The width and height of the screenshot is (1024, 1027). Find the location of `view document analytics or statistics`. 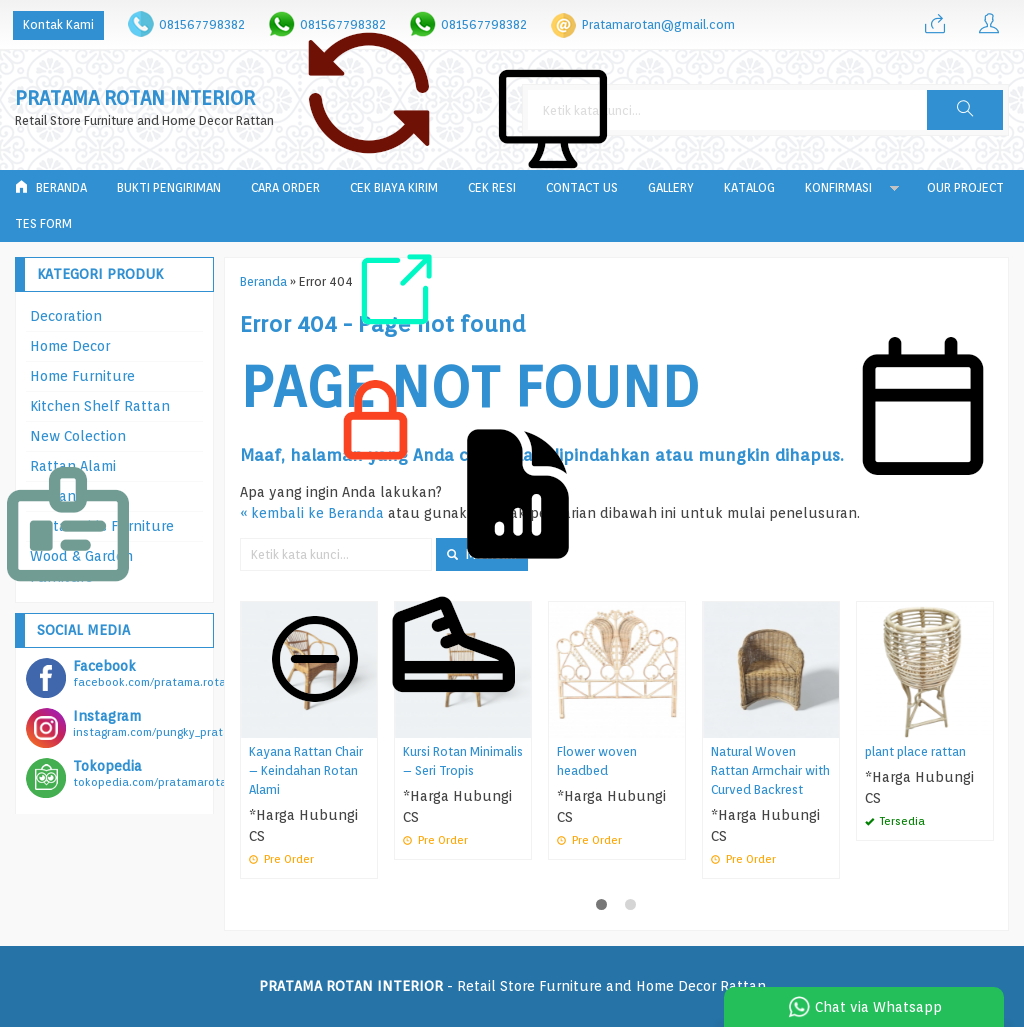

view document analytics or statistics is located at coordinates (518, 494).